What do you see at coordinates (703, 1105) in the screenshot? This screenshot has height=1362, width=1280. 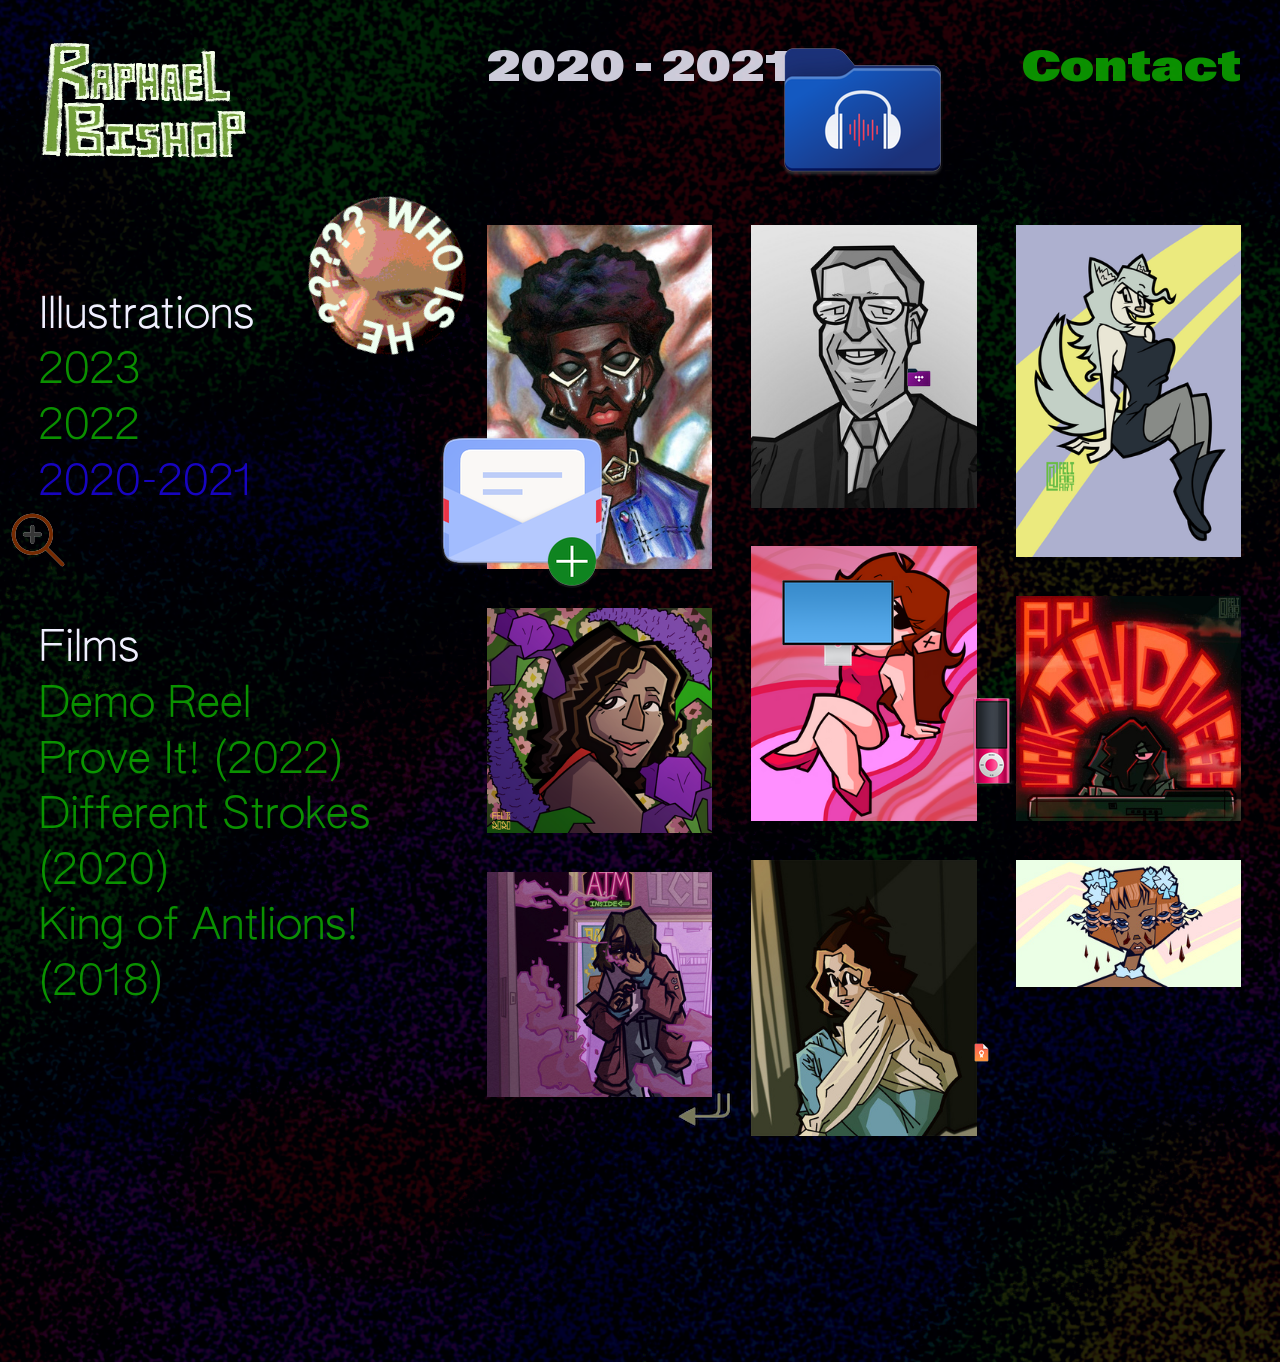 I see `reply to all recipients of an email` at bounding box center [703, 1105].